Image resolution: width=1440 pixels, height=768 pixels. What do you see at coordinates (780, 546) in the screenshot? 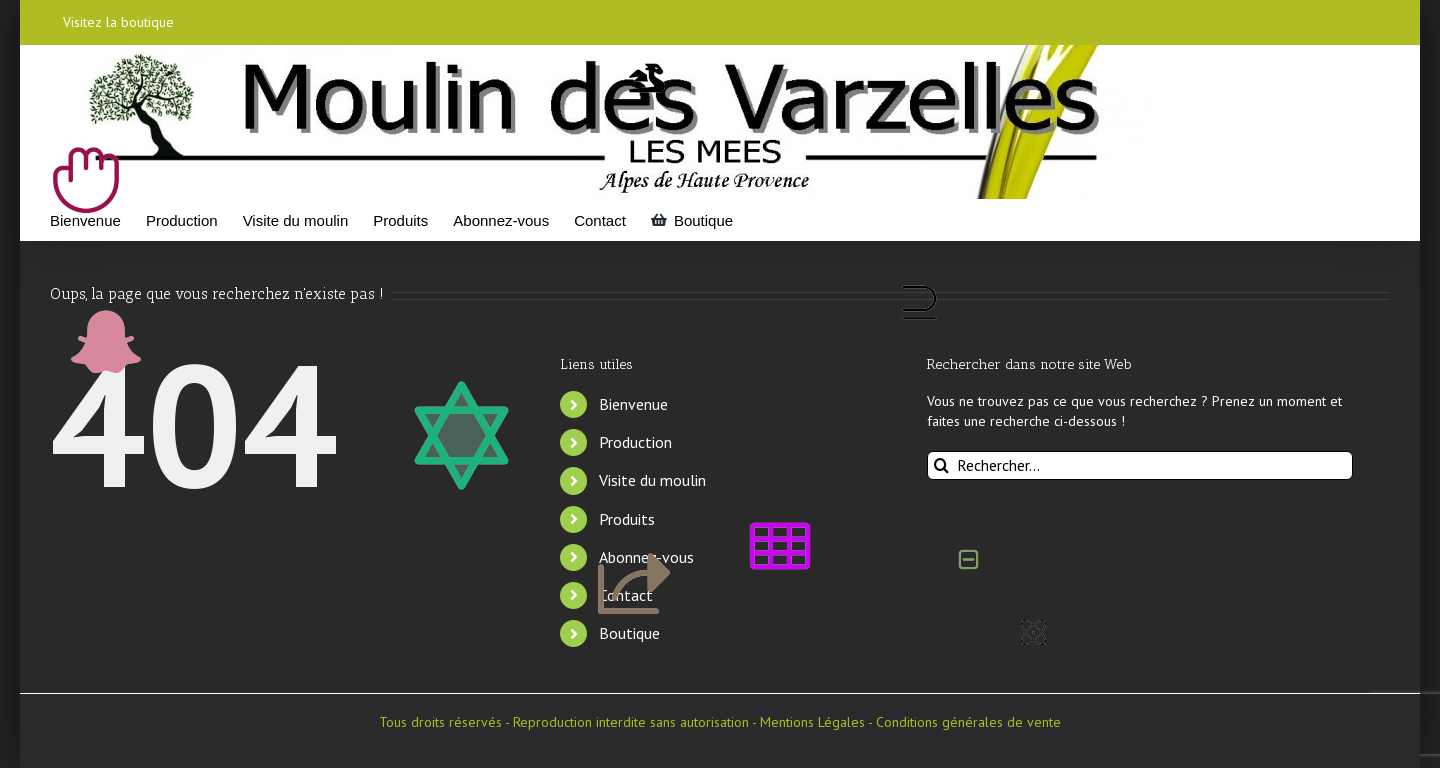
I see `view all apps or menu options` at bounding box center [780, 546].